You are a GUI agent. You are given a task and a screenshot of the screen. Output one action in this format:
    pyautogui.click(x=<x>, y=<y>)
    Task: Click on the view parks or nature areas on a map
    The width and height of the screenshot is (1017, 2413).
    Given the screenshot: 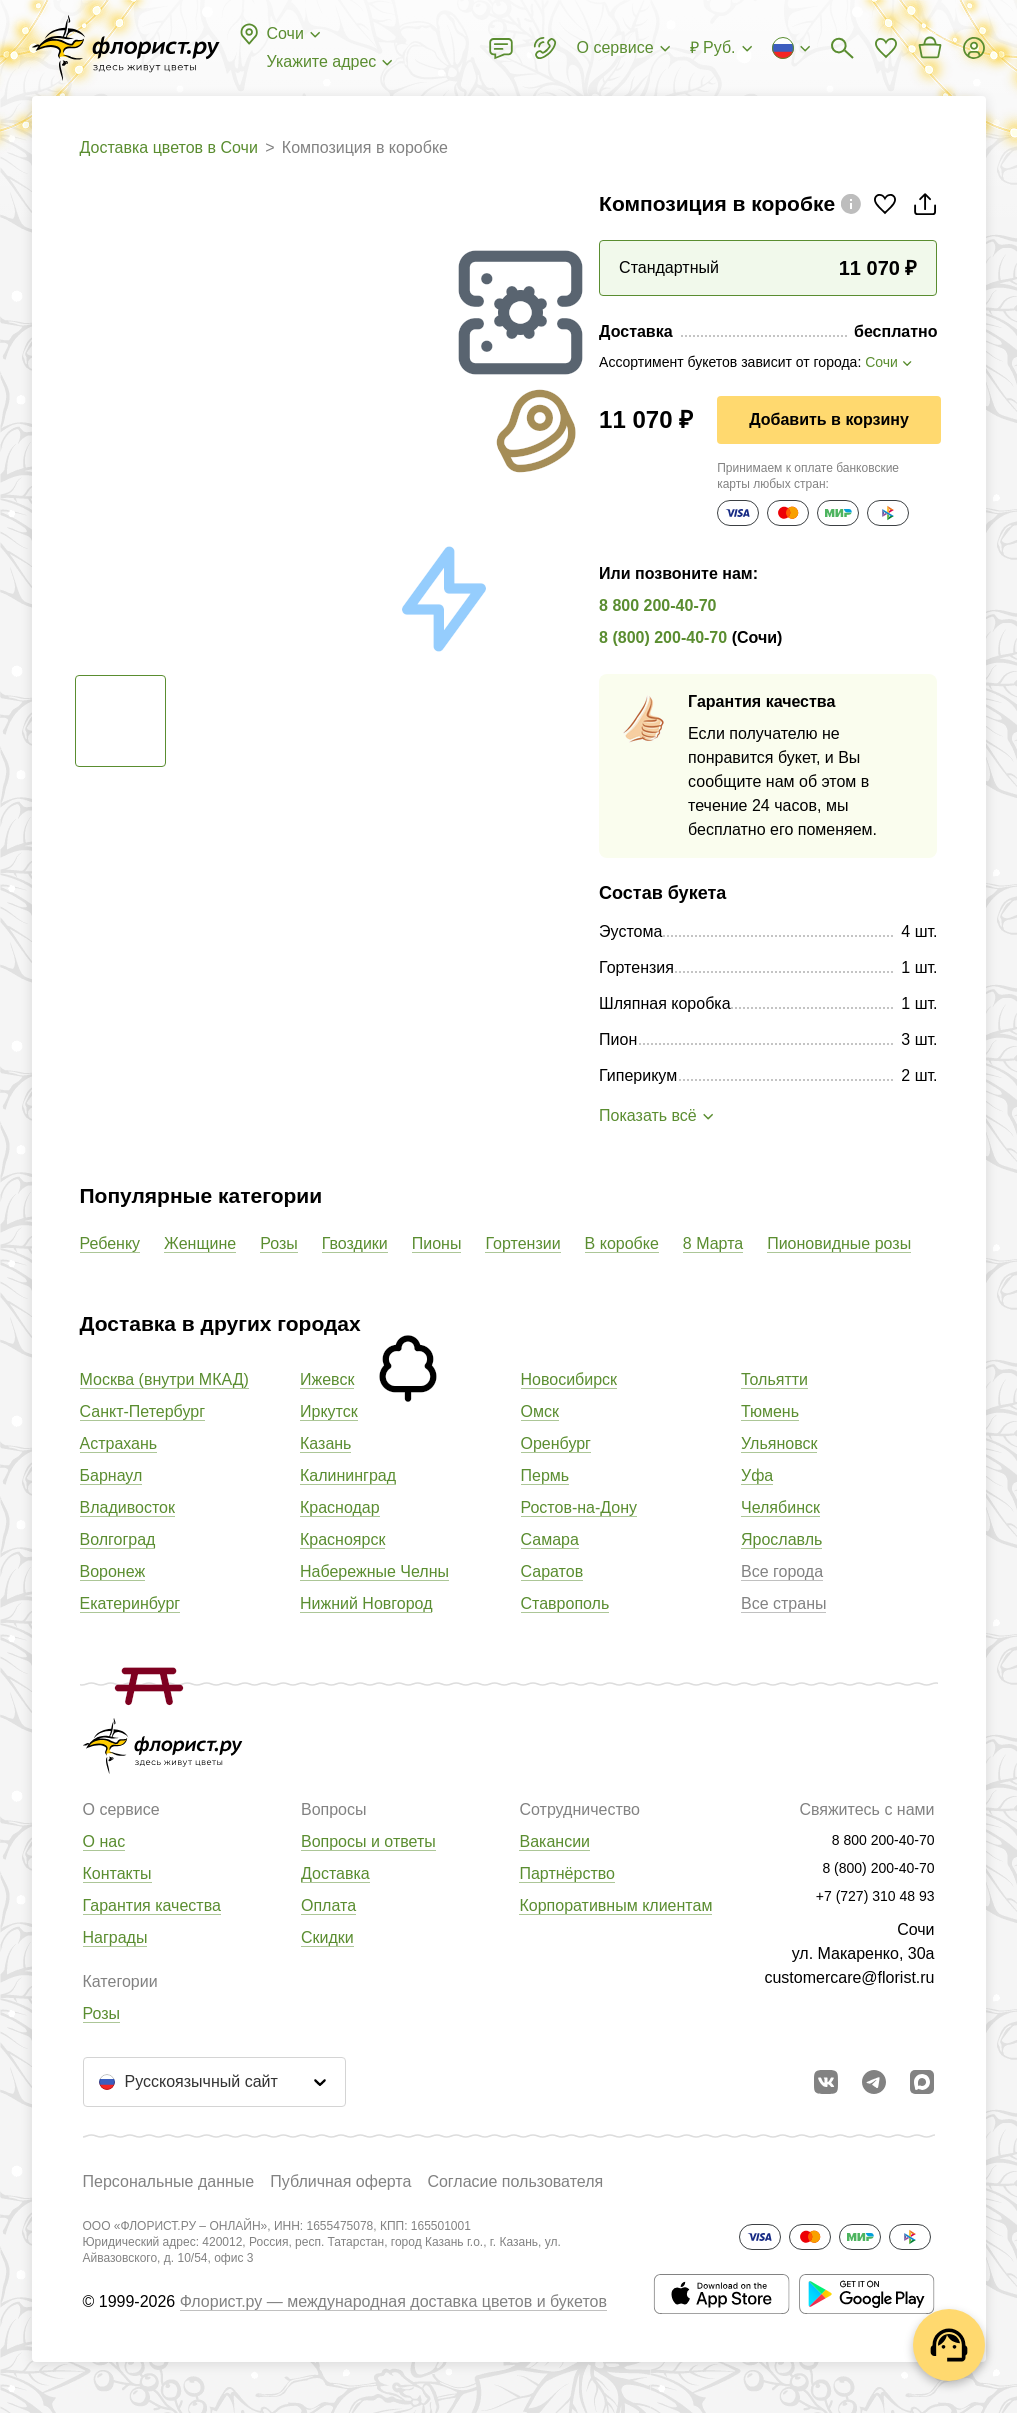 What is the action you would take?
    pyautogui.click(x=408, y=1367)
    